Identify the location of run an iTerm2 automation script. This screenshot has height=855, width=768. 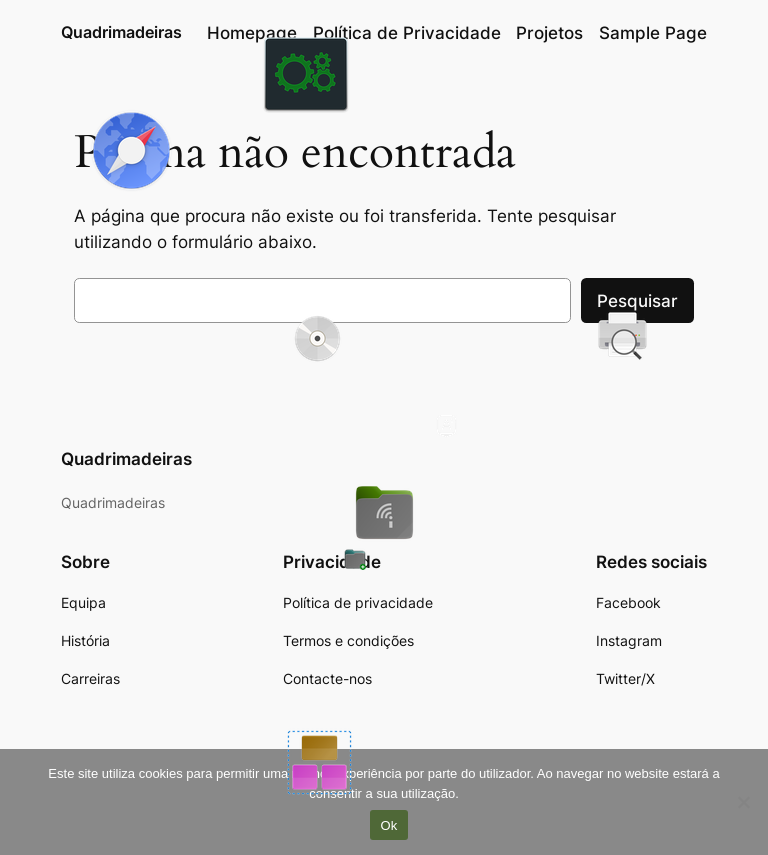
(306, 74).